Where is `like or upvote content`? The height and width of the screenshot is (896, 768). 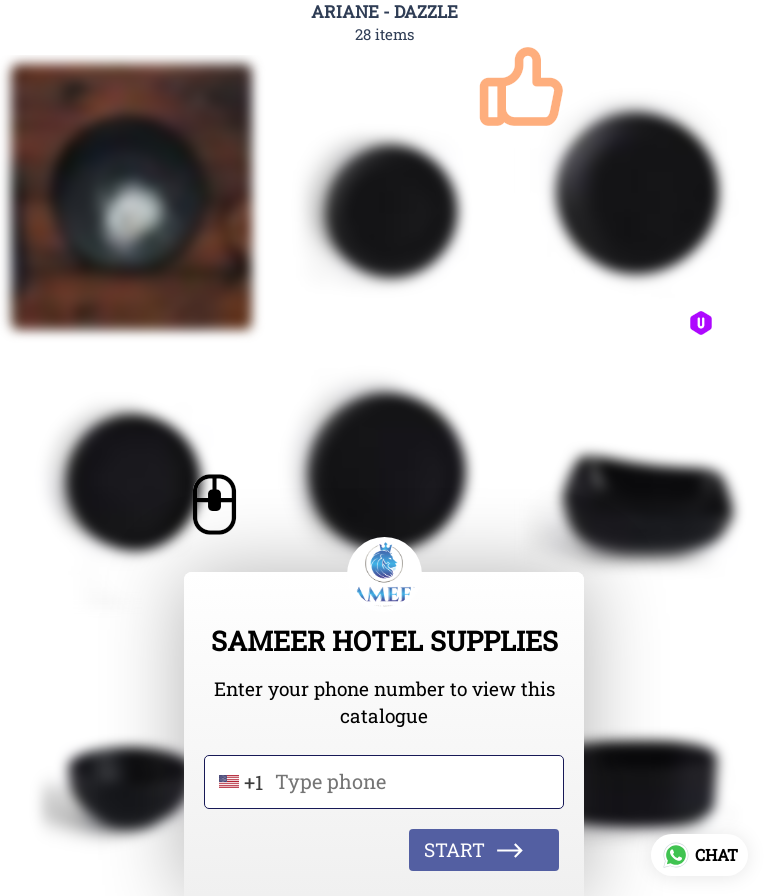
like or upvote content is located at coordinates (523, 86).